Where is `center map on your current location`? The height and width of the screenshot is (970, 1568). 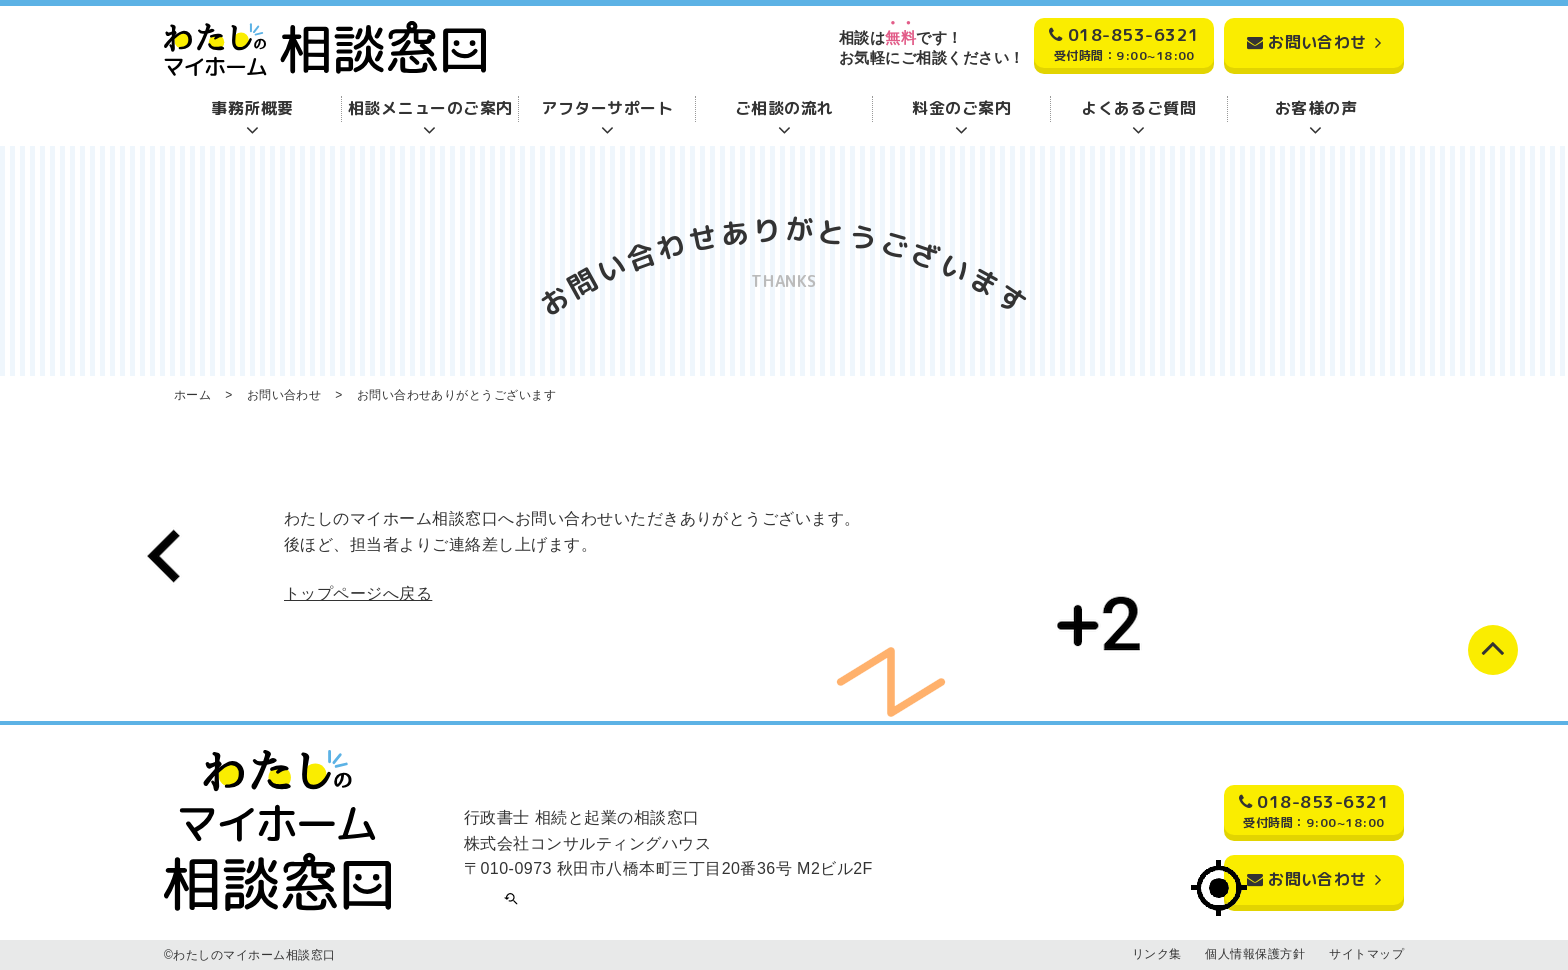
center map on your current location is located at coordinates (1219, 888).